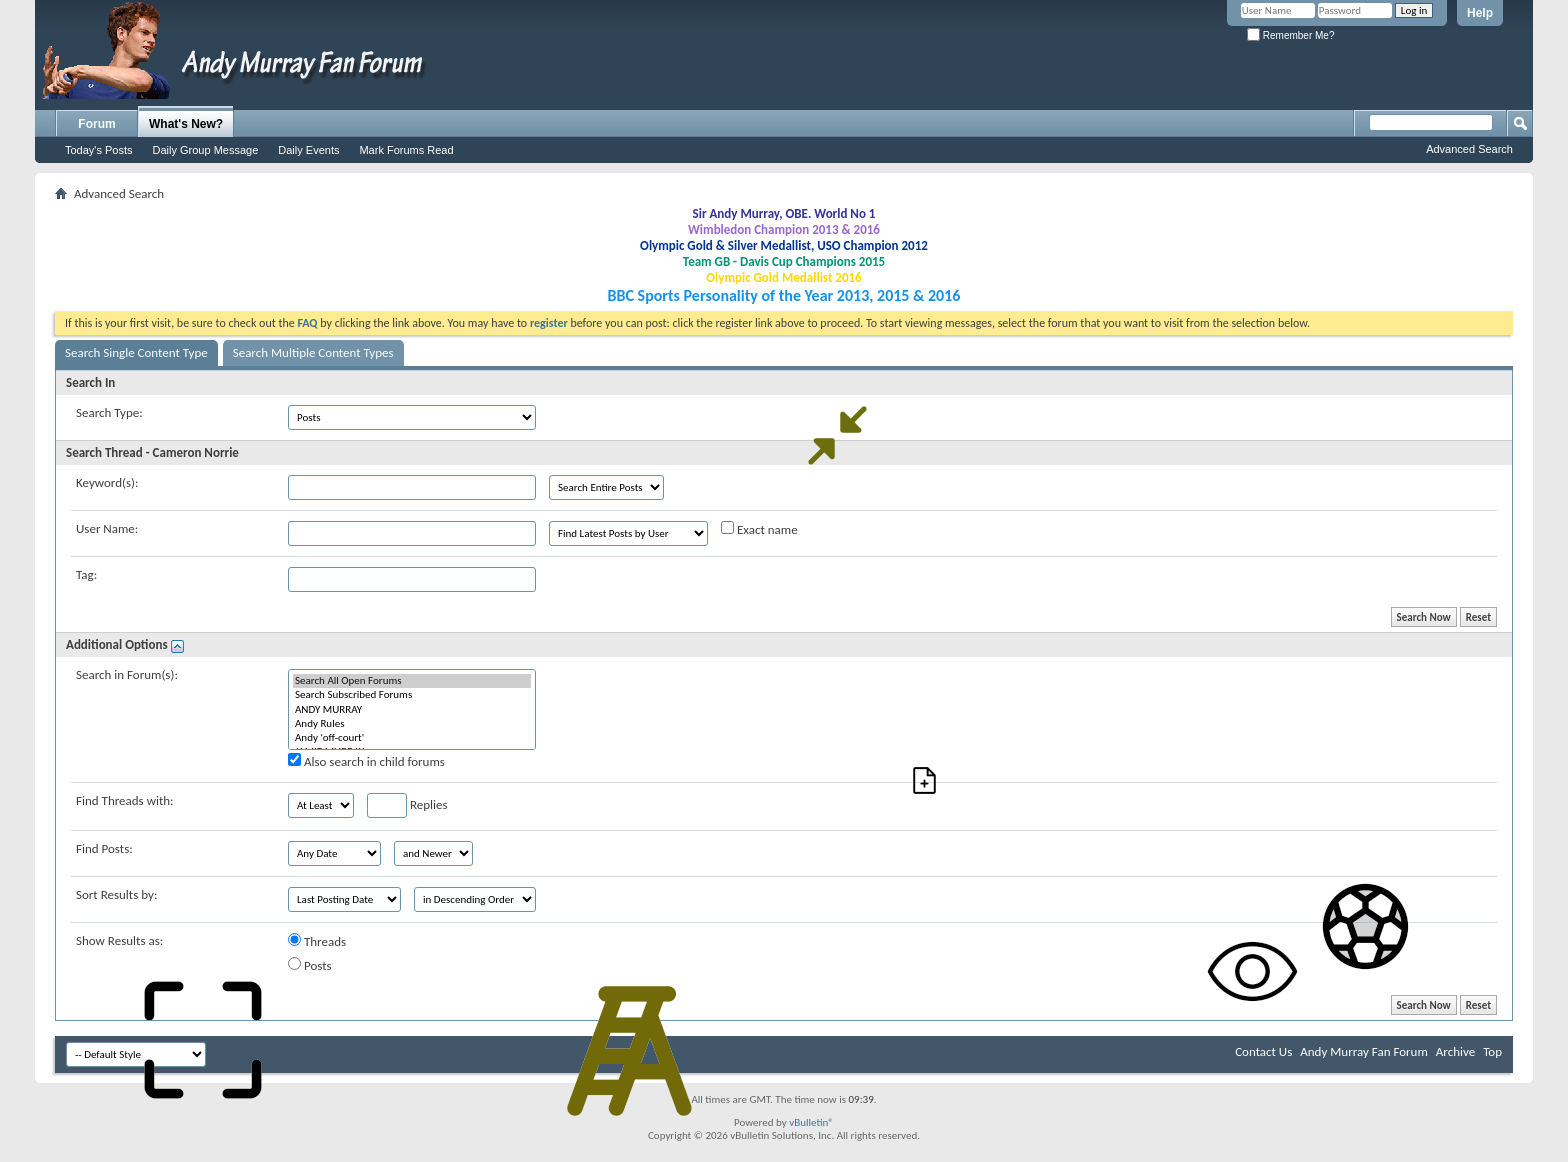 This screenshot has width=1568, height=1162. What do you see at coordinates (632, 1051) in the screenshot?
I see `access tools or equipment section` at bounding box center [632, 1051].